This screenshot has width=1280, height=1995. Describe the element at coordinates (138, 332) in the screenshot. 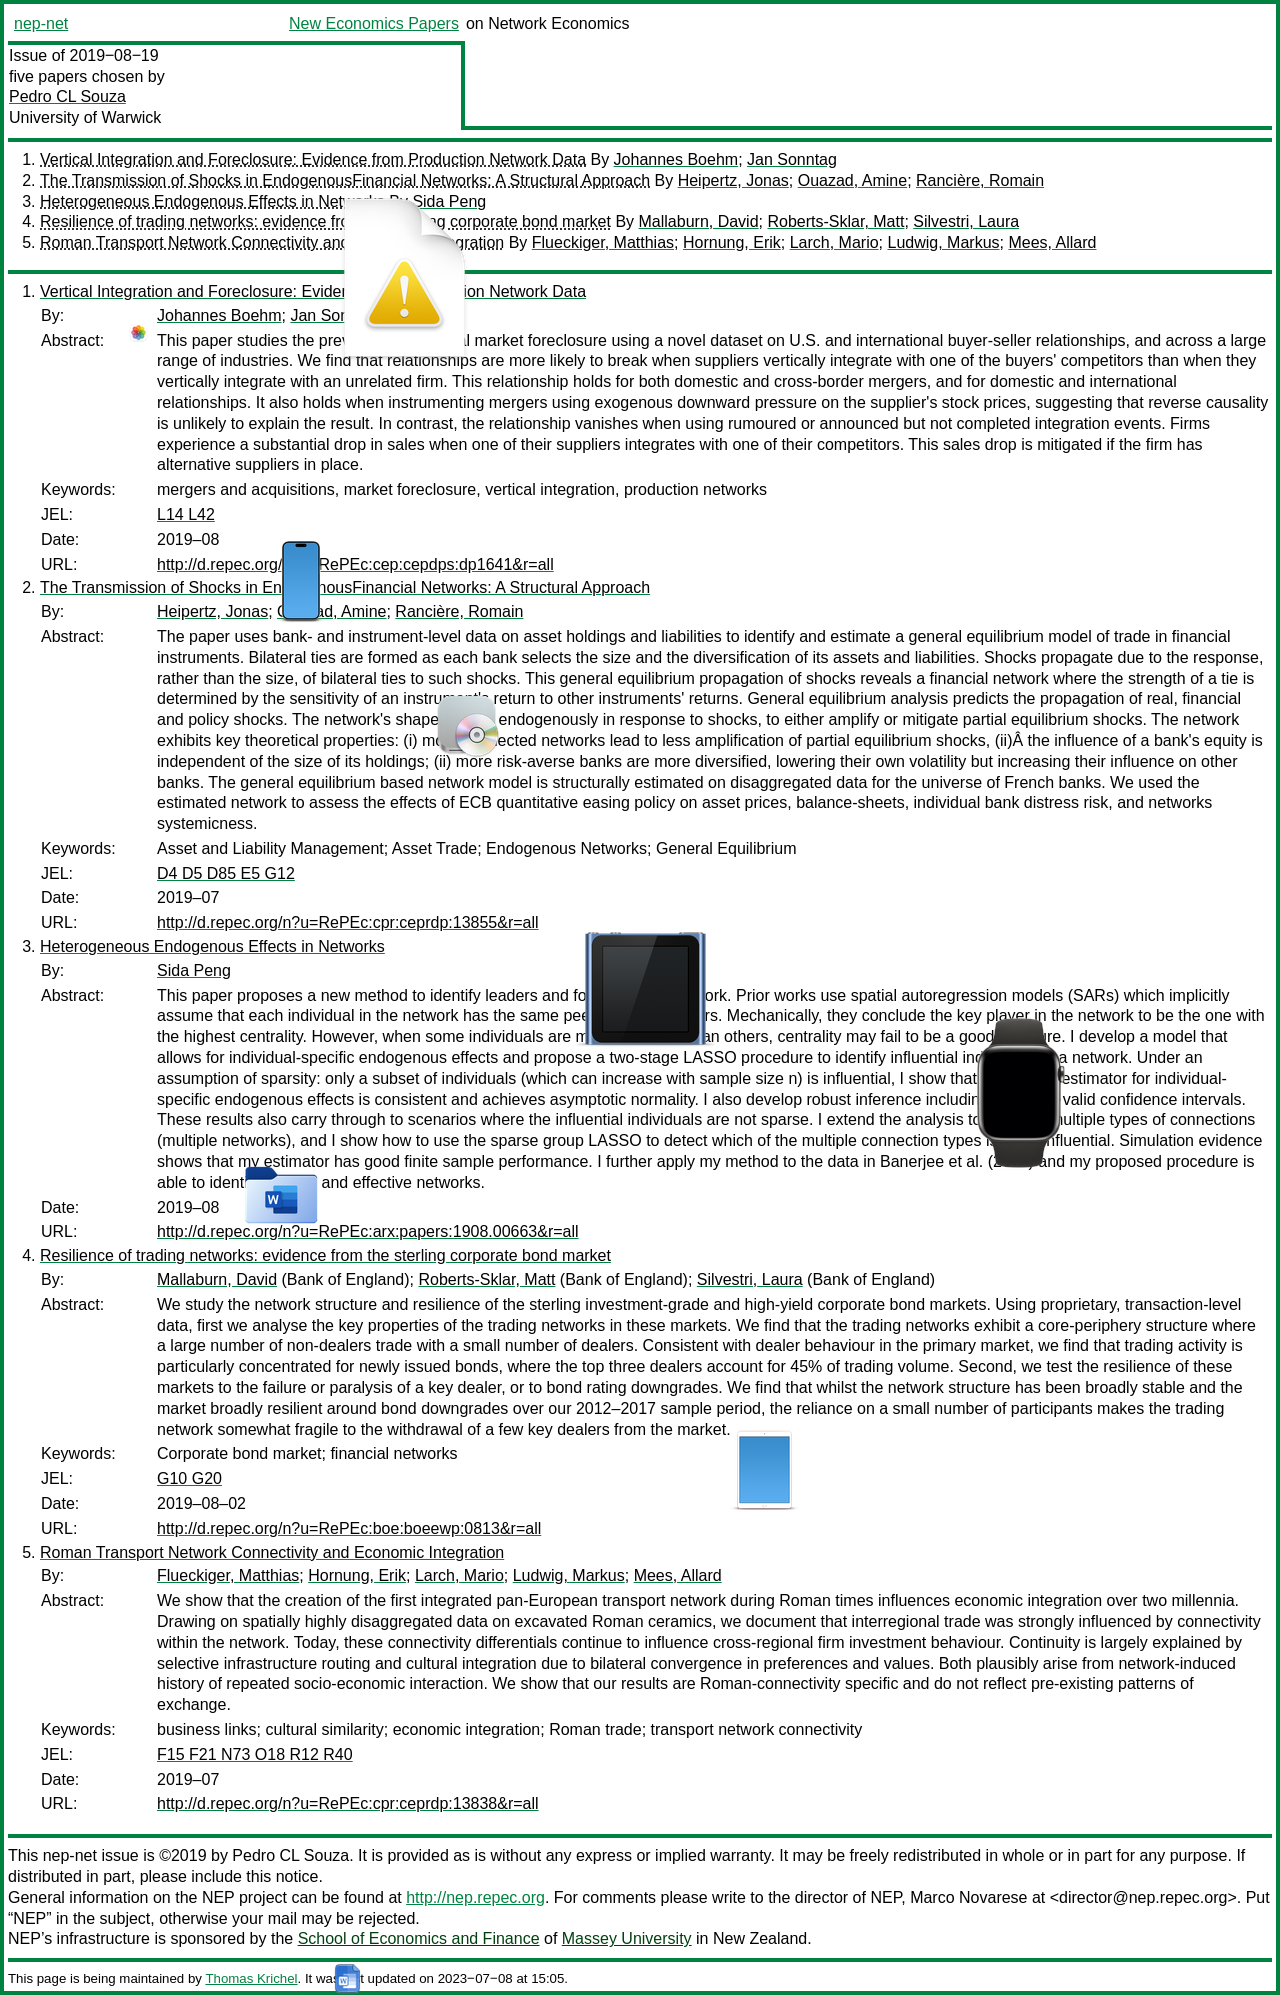

I see `open the photos app` at that location.